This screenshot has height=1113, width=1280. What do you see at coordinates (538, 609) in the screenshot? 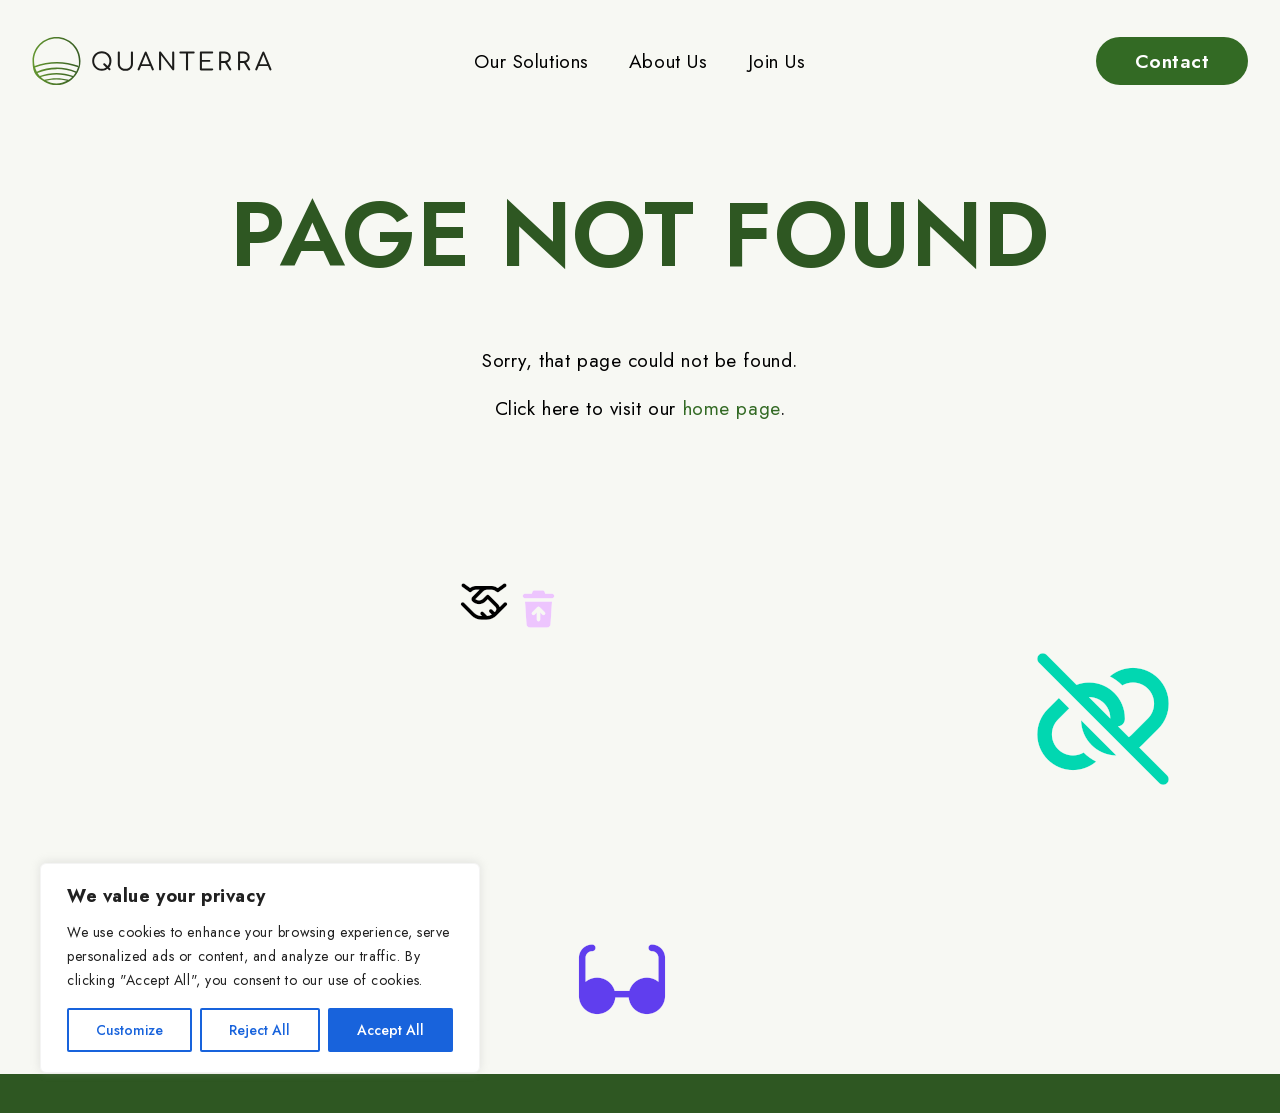
I see `restore a deleted item from trash` at bounding box center [538, 609].